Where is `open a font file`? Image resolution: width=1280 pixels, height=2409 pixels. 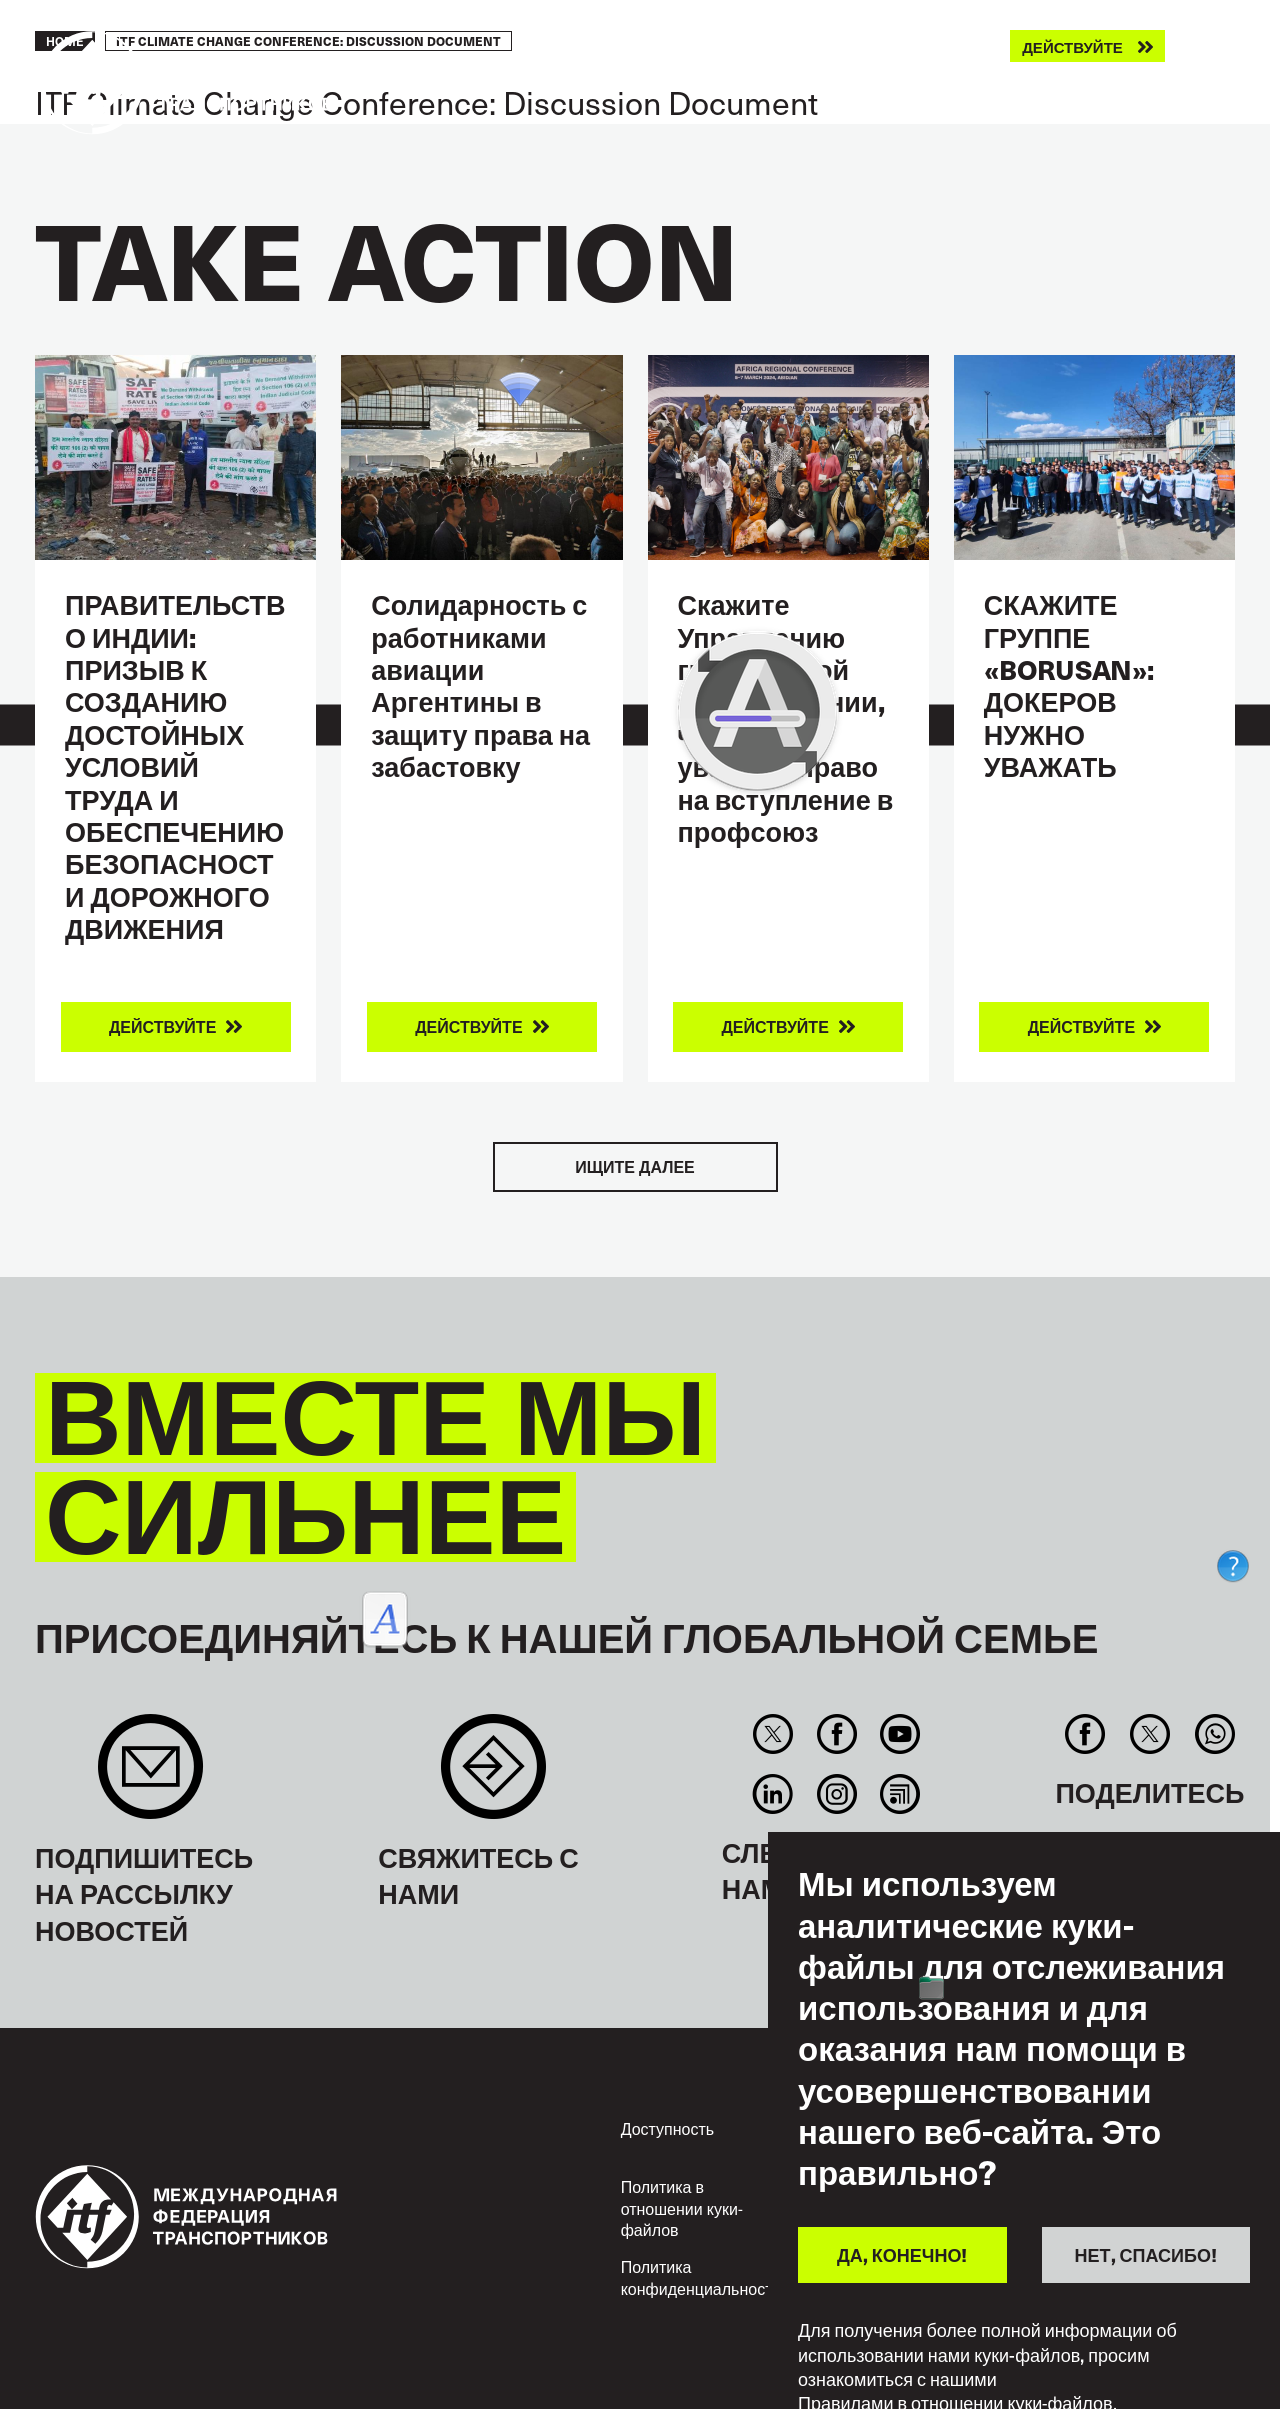
open a font file is located at coordinates (385, 1619).